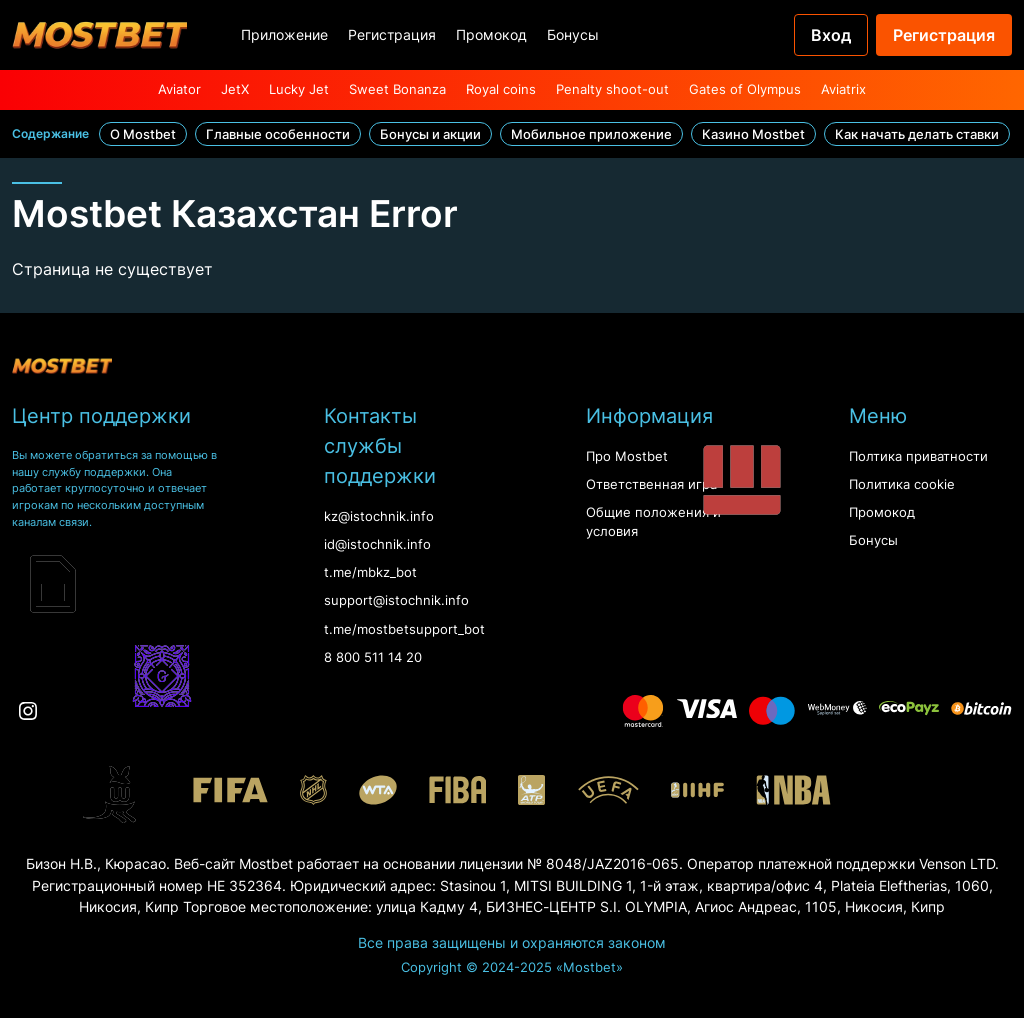  Describe the element at coordinates (742, 480) in the screenshot. I see `switch to table or grid view` at that location.